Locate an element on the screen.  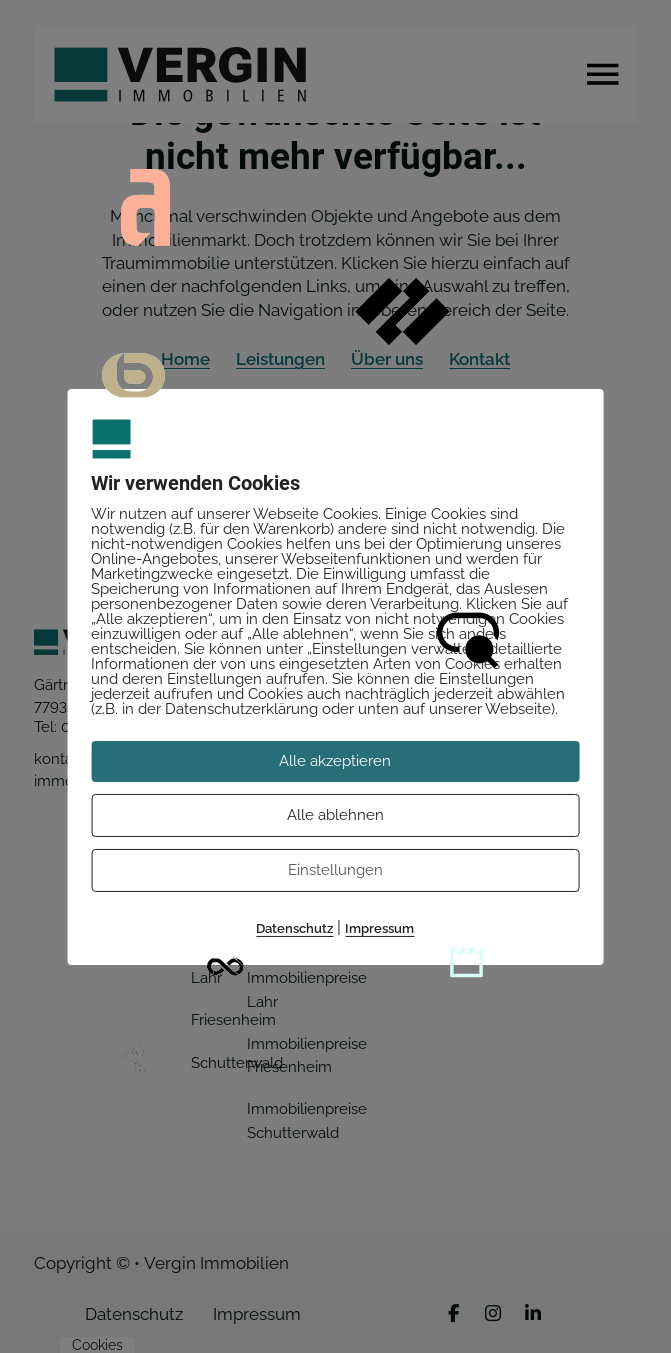
access video or film editing tools is located at coordinates (466, 962).